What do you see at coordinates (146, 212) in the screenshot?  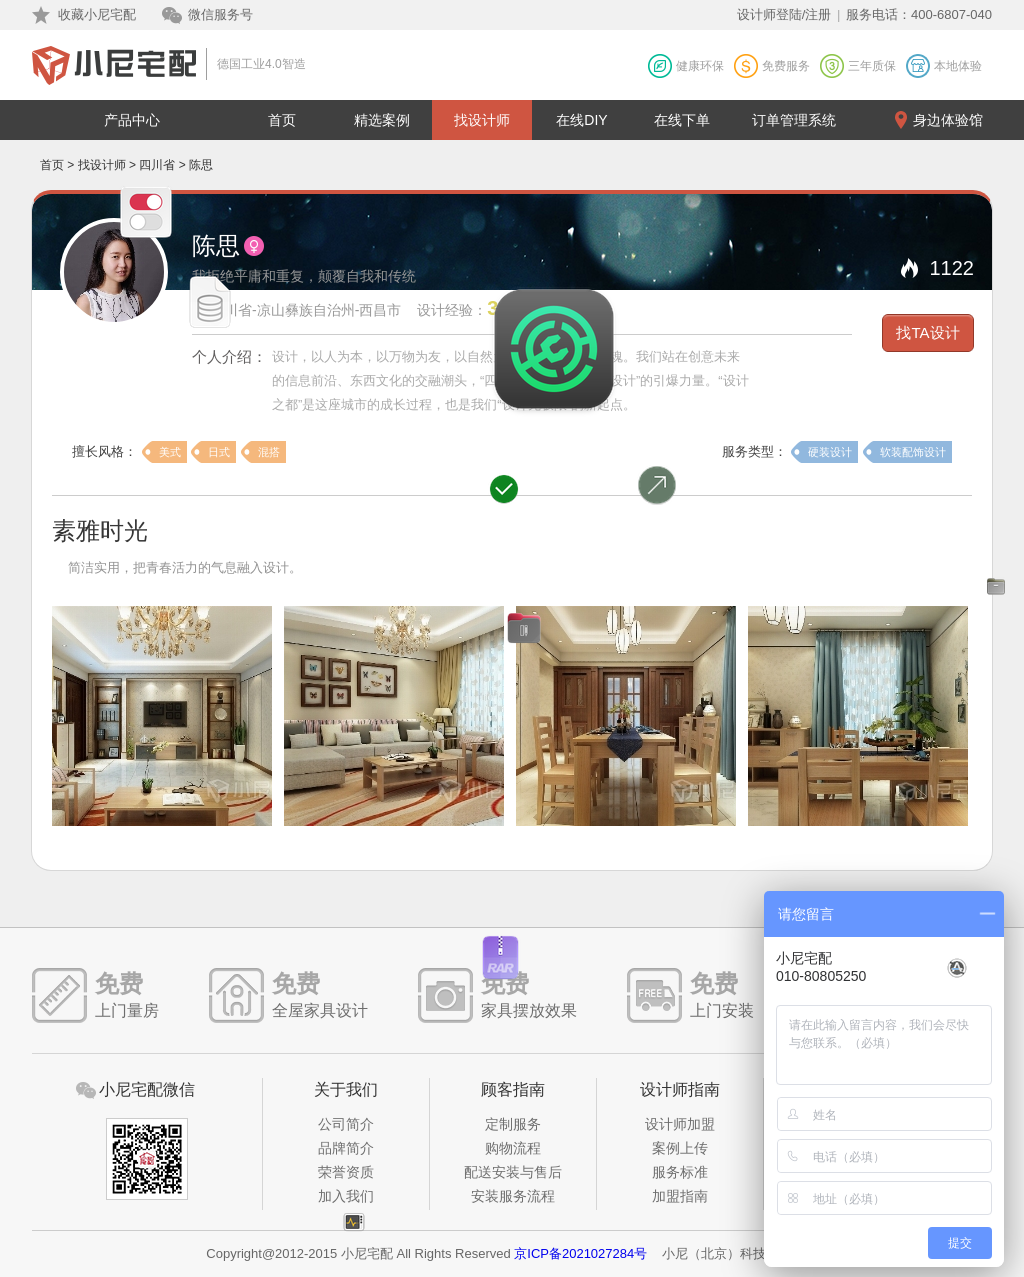 I see `open system settings or preferences` at bounding box center [146, 212].